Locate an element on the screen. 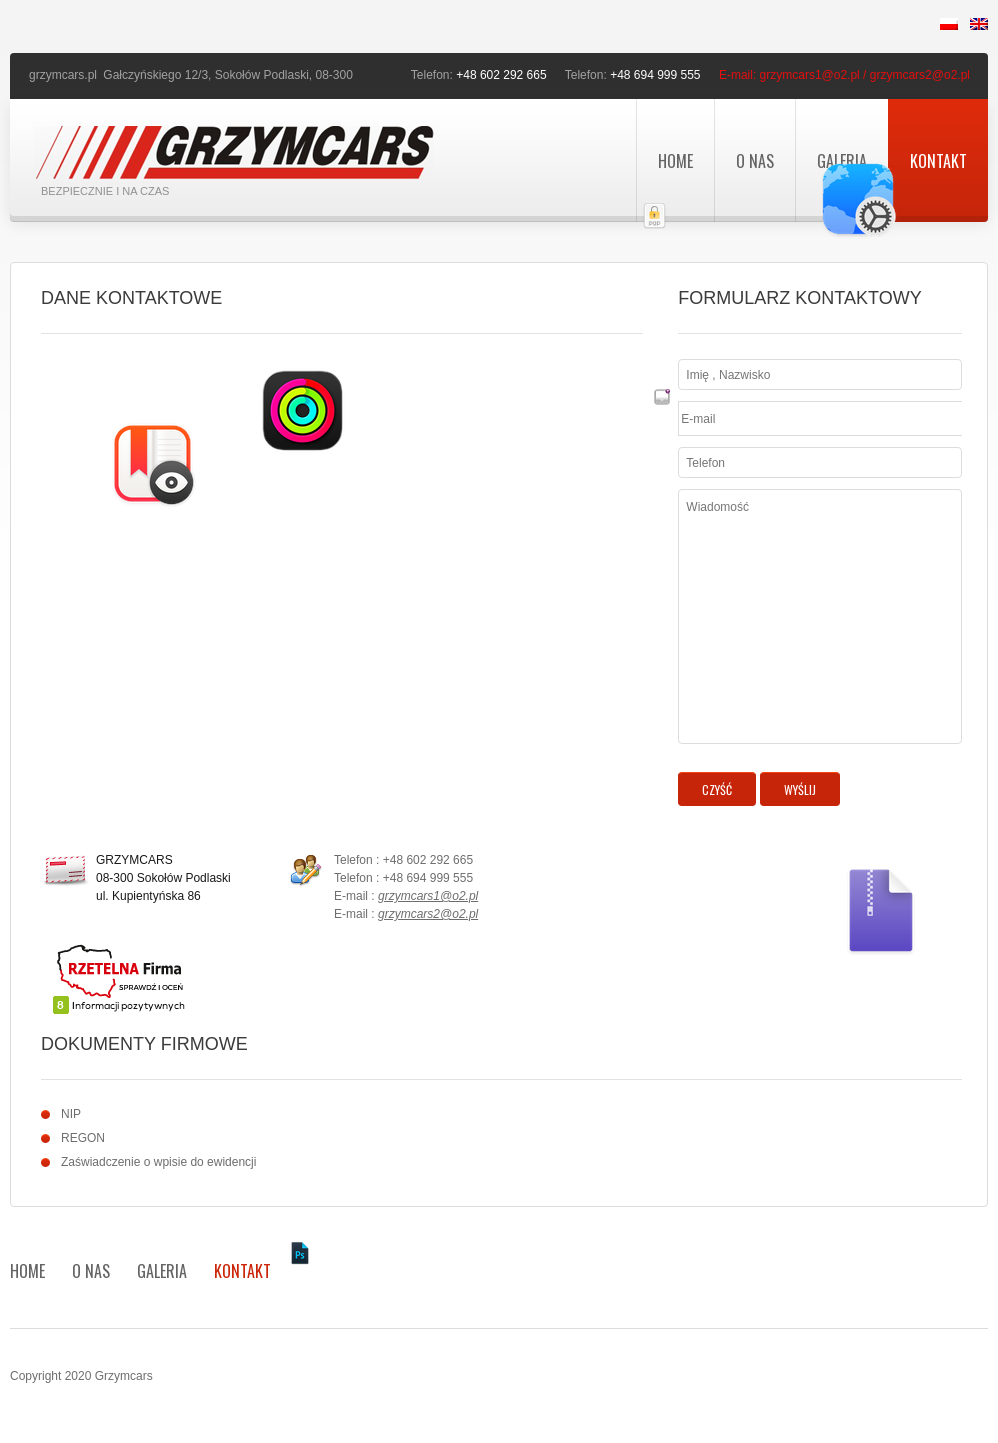  sync mail between inbox and outbox is located at coordinates (662, 397).